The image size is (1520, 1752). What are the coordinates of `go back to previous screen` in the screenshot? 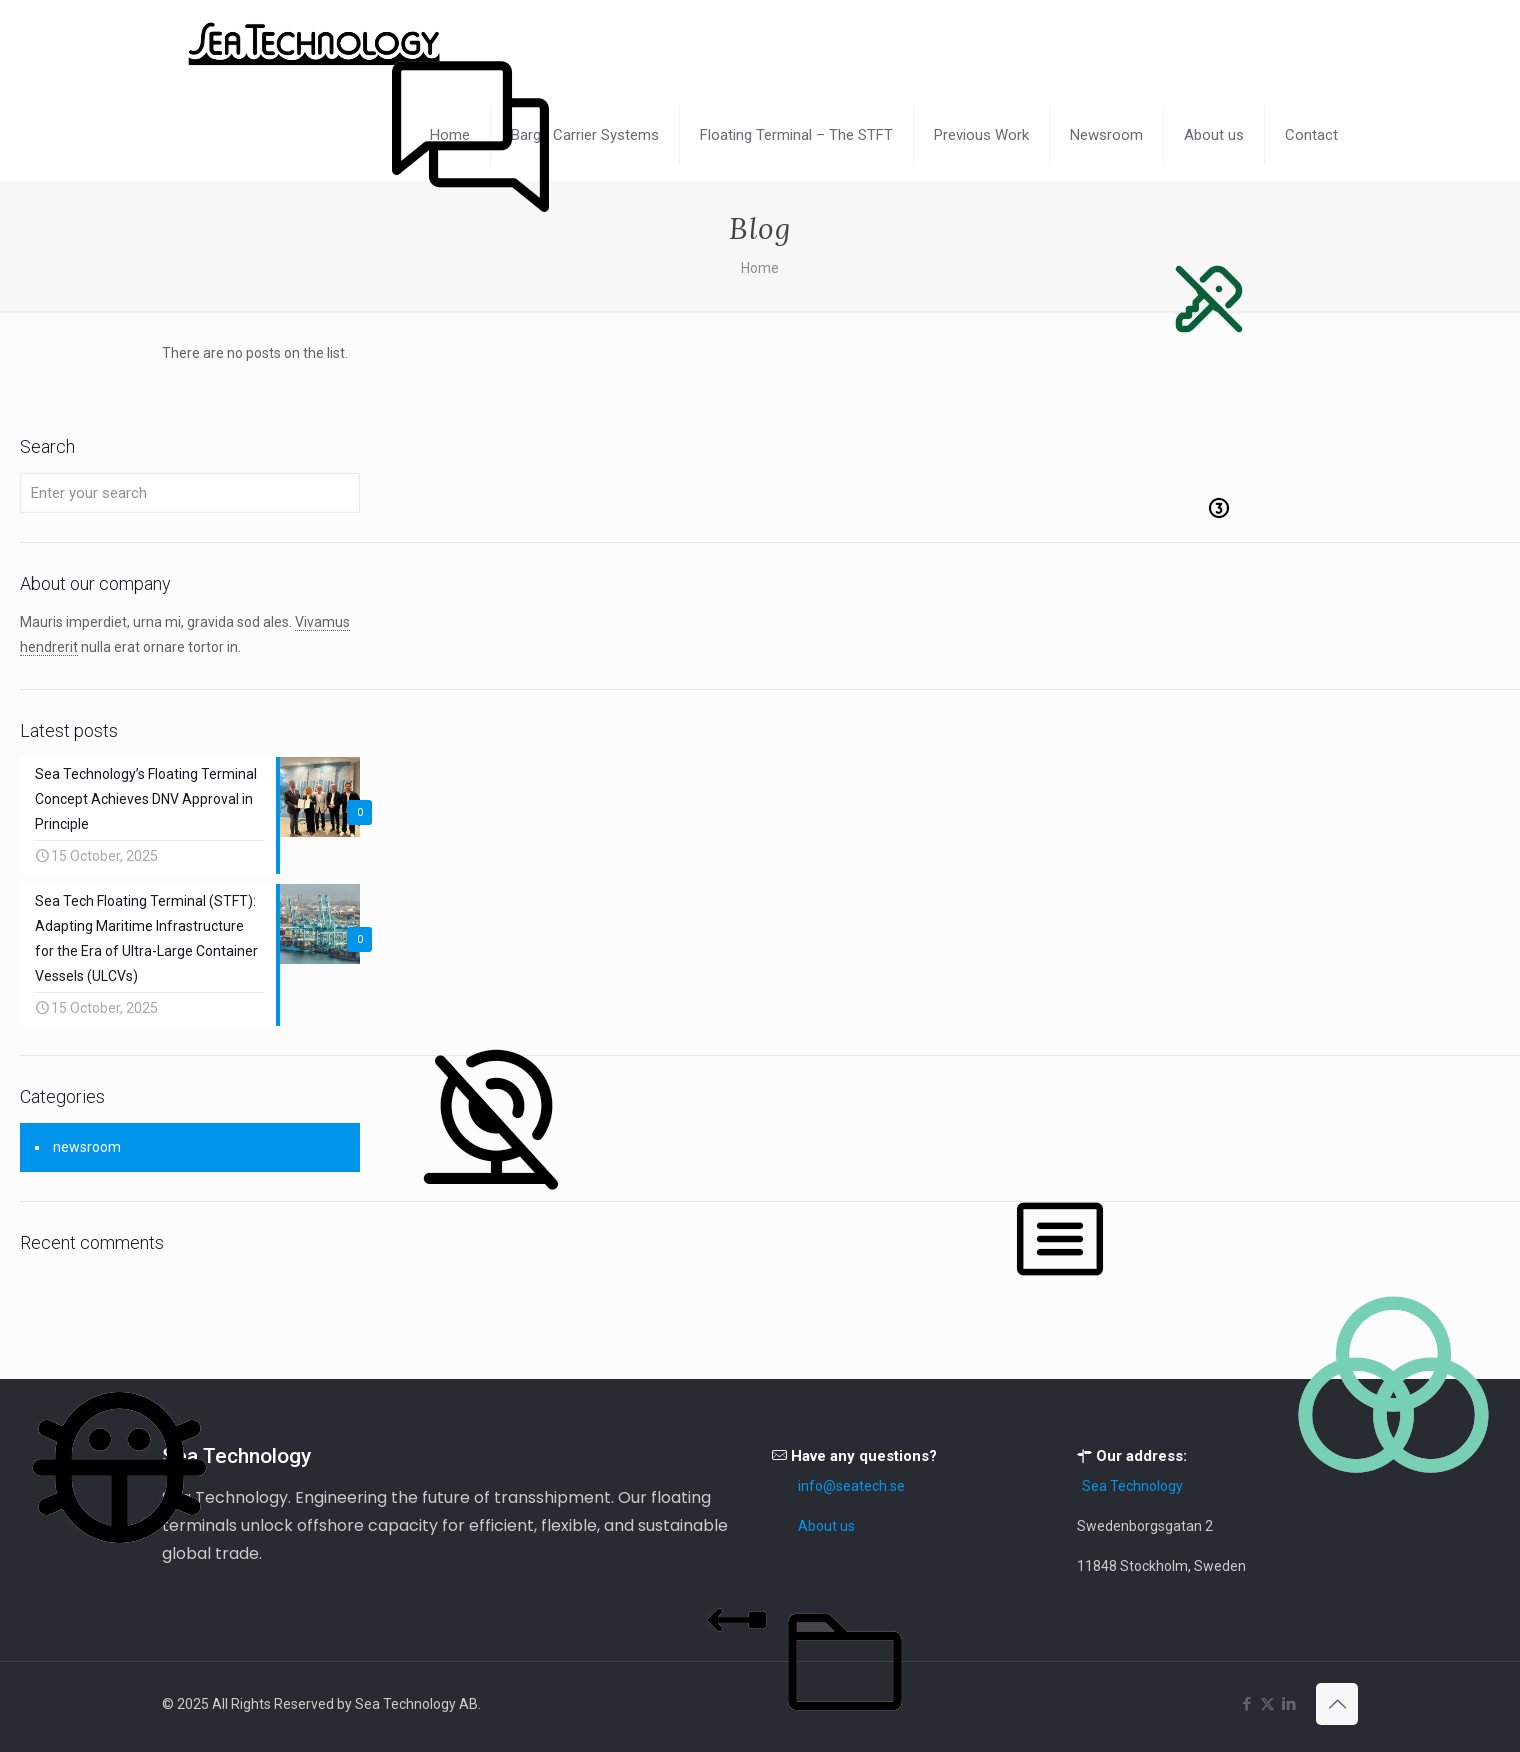 It's located at (737, 1620).